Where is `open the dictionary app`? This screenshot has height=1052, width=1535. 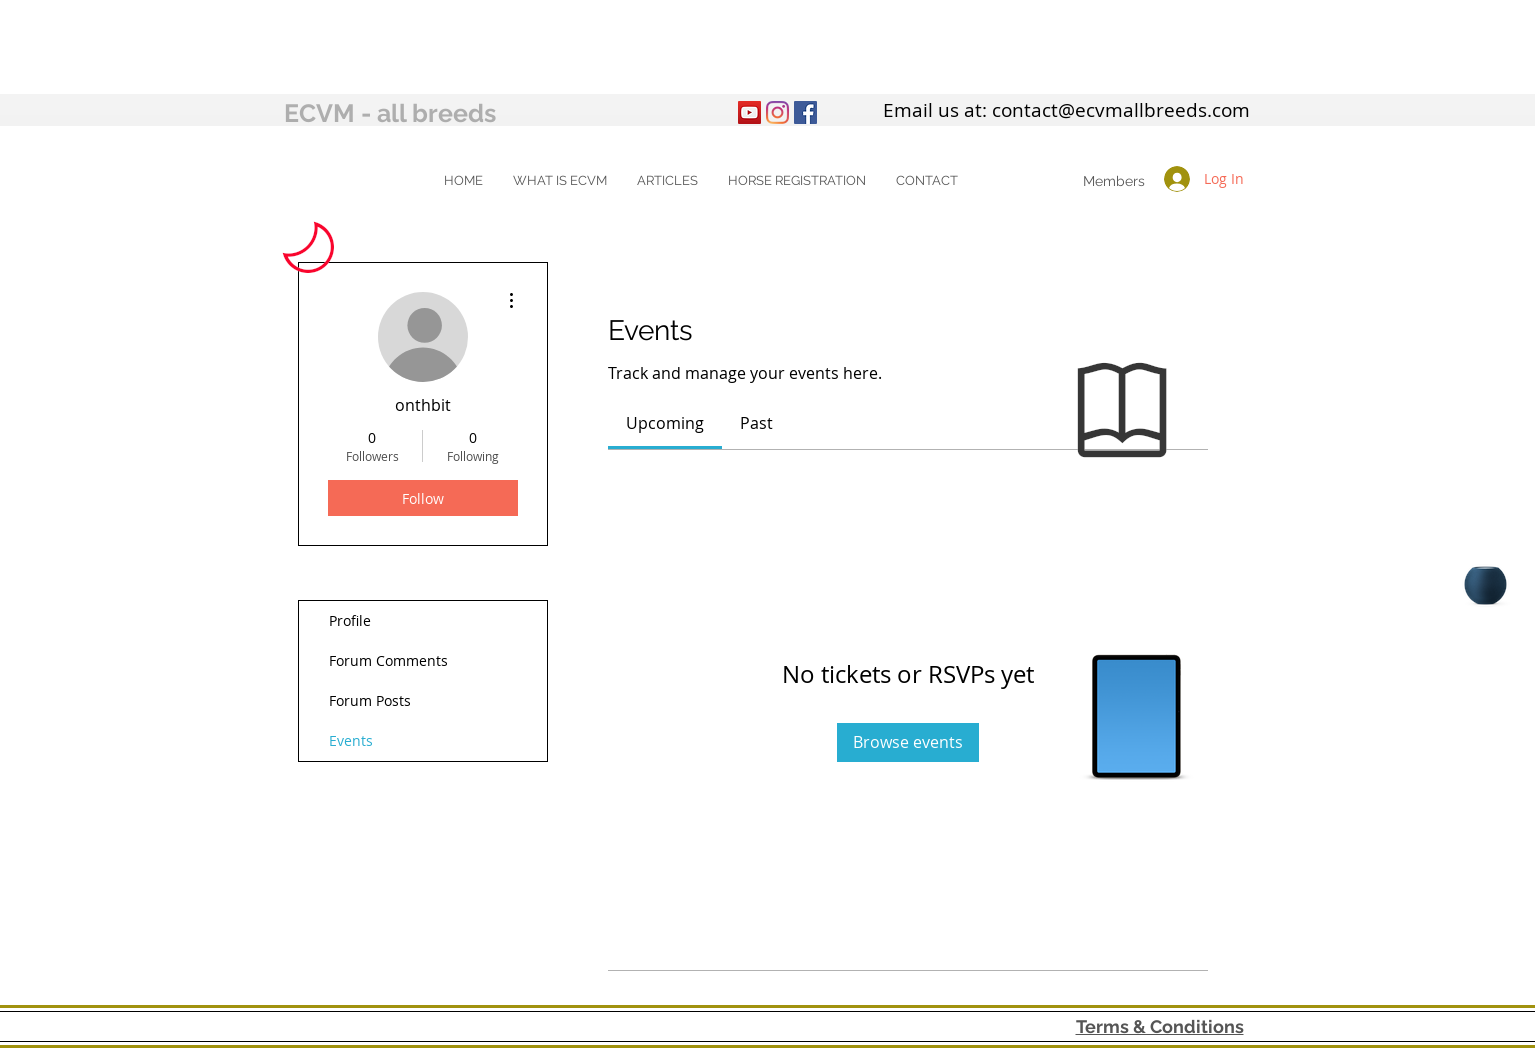
open the dictionary app is located at coordinates (1125, 409).